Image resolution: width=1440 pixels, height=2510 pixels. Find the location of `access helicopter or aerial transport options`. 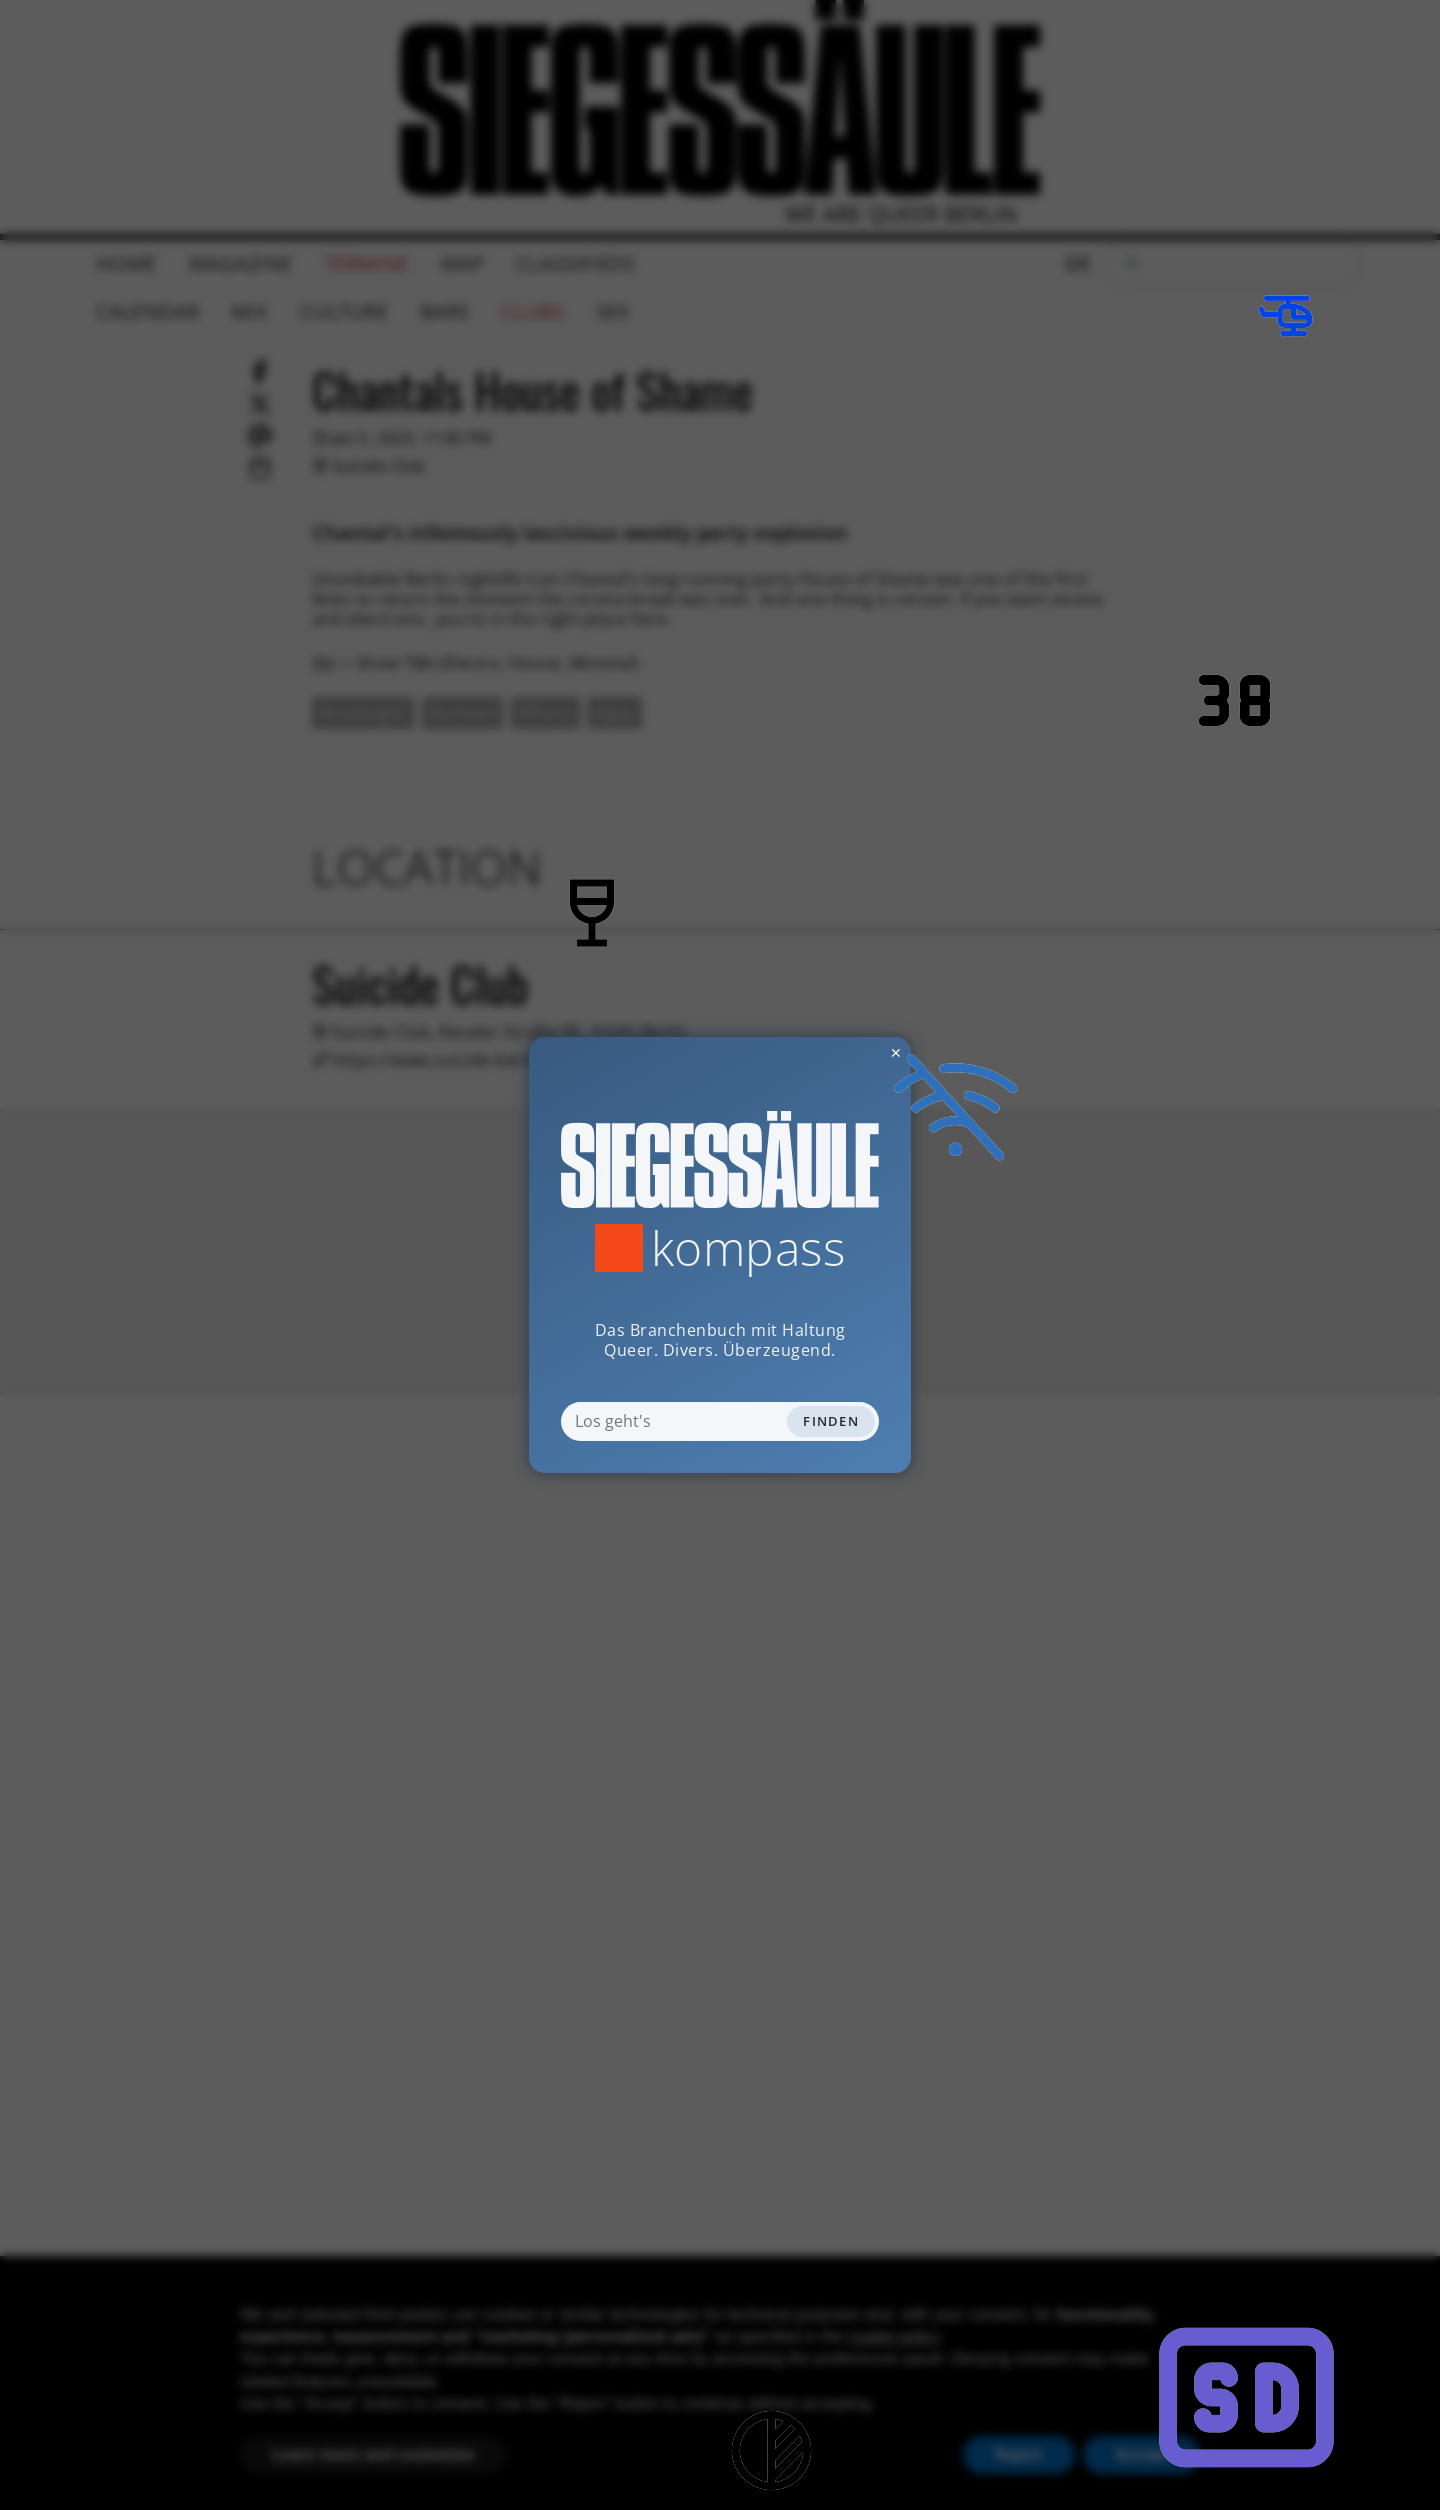

access helicopter or aerial transport options is located at coordinates (1285, 314).